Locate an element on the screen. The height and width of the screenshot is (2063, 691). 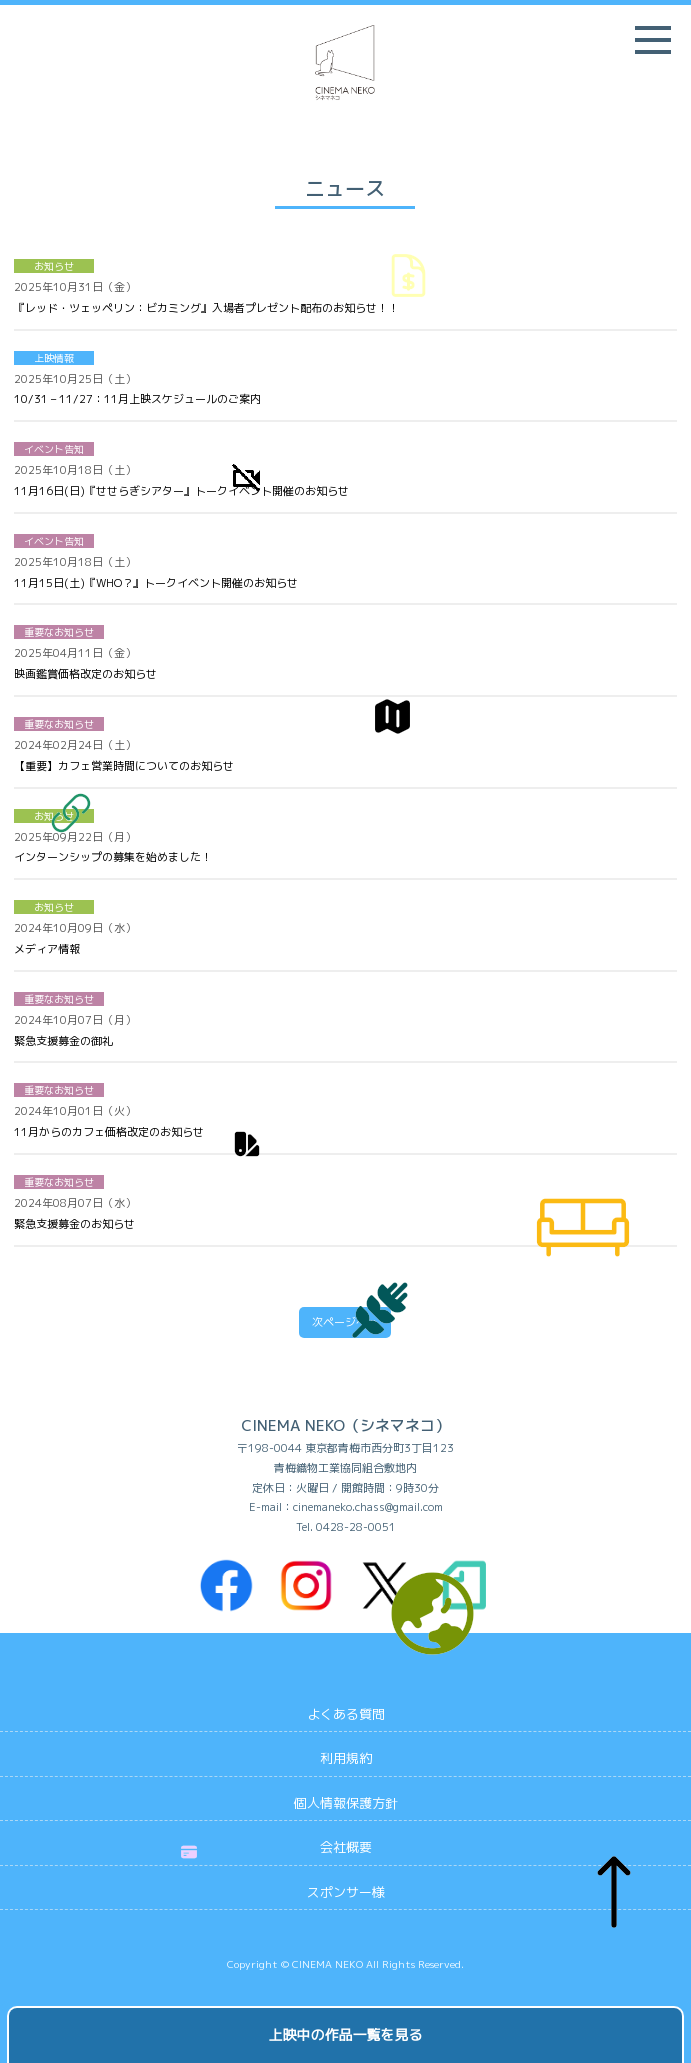
view financial document or invoice is located at coordinates (408, 275).